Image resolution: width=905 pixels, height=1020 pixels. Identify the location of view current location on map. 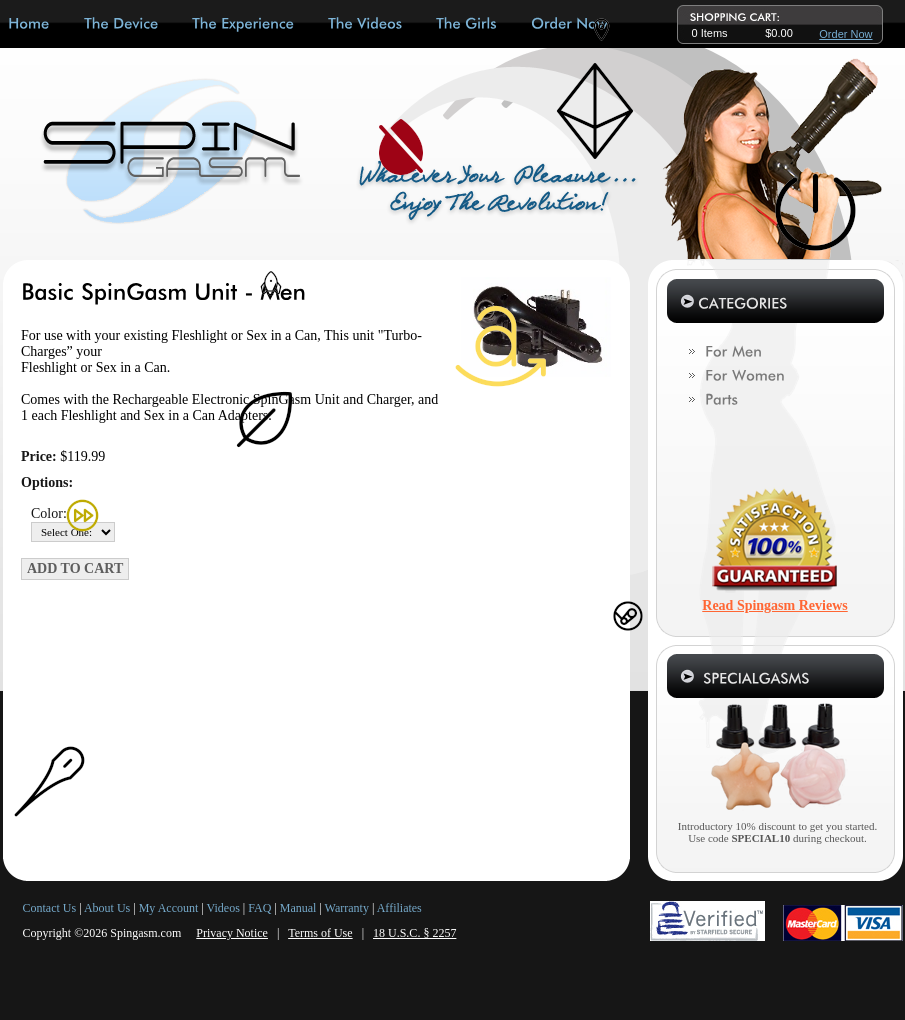
(601, 29).